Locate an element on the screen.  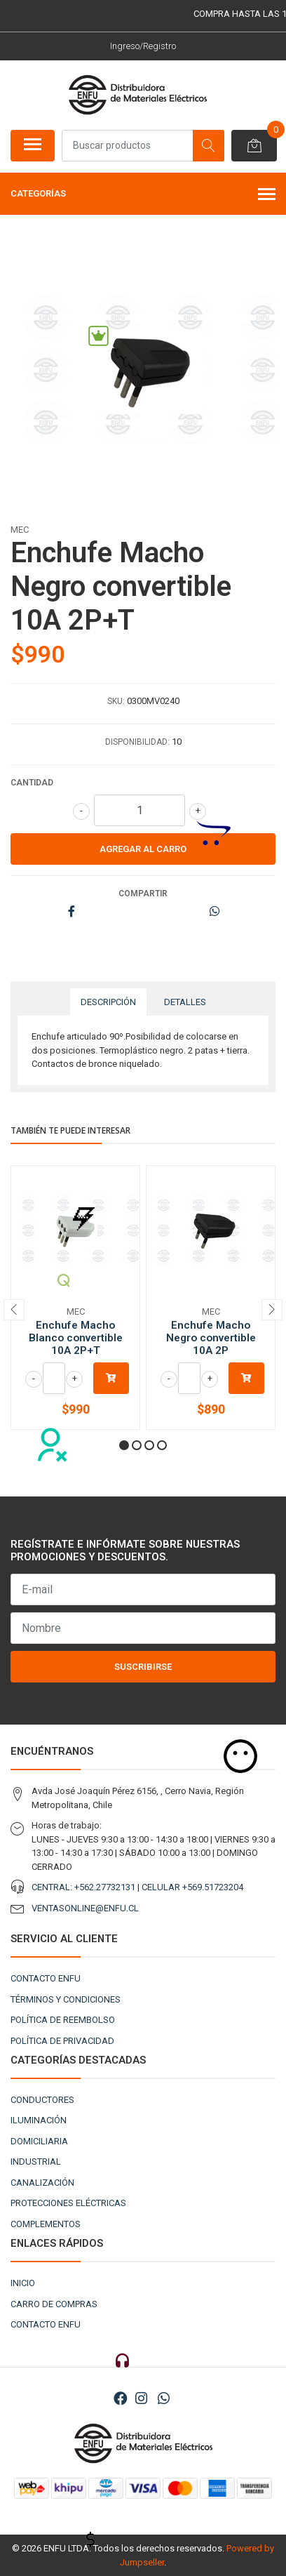
represents the letter Q in text or labels is located at coordinates (63, 1280).